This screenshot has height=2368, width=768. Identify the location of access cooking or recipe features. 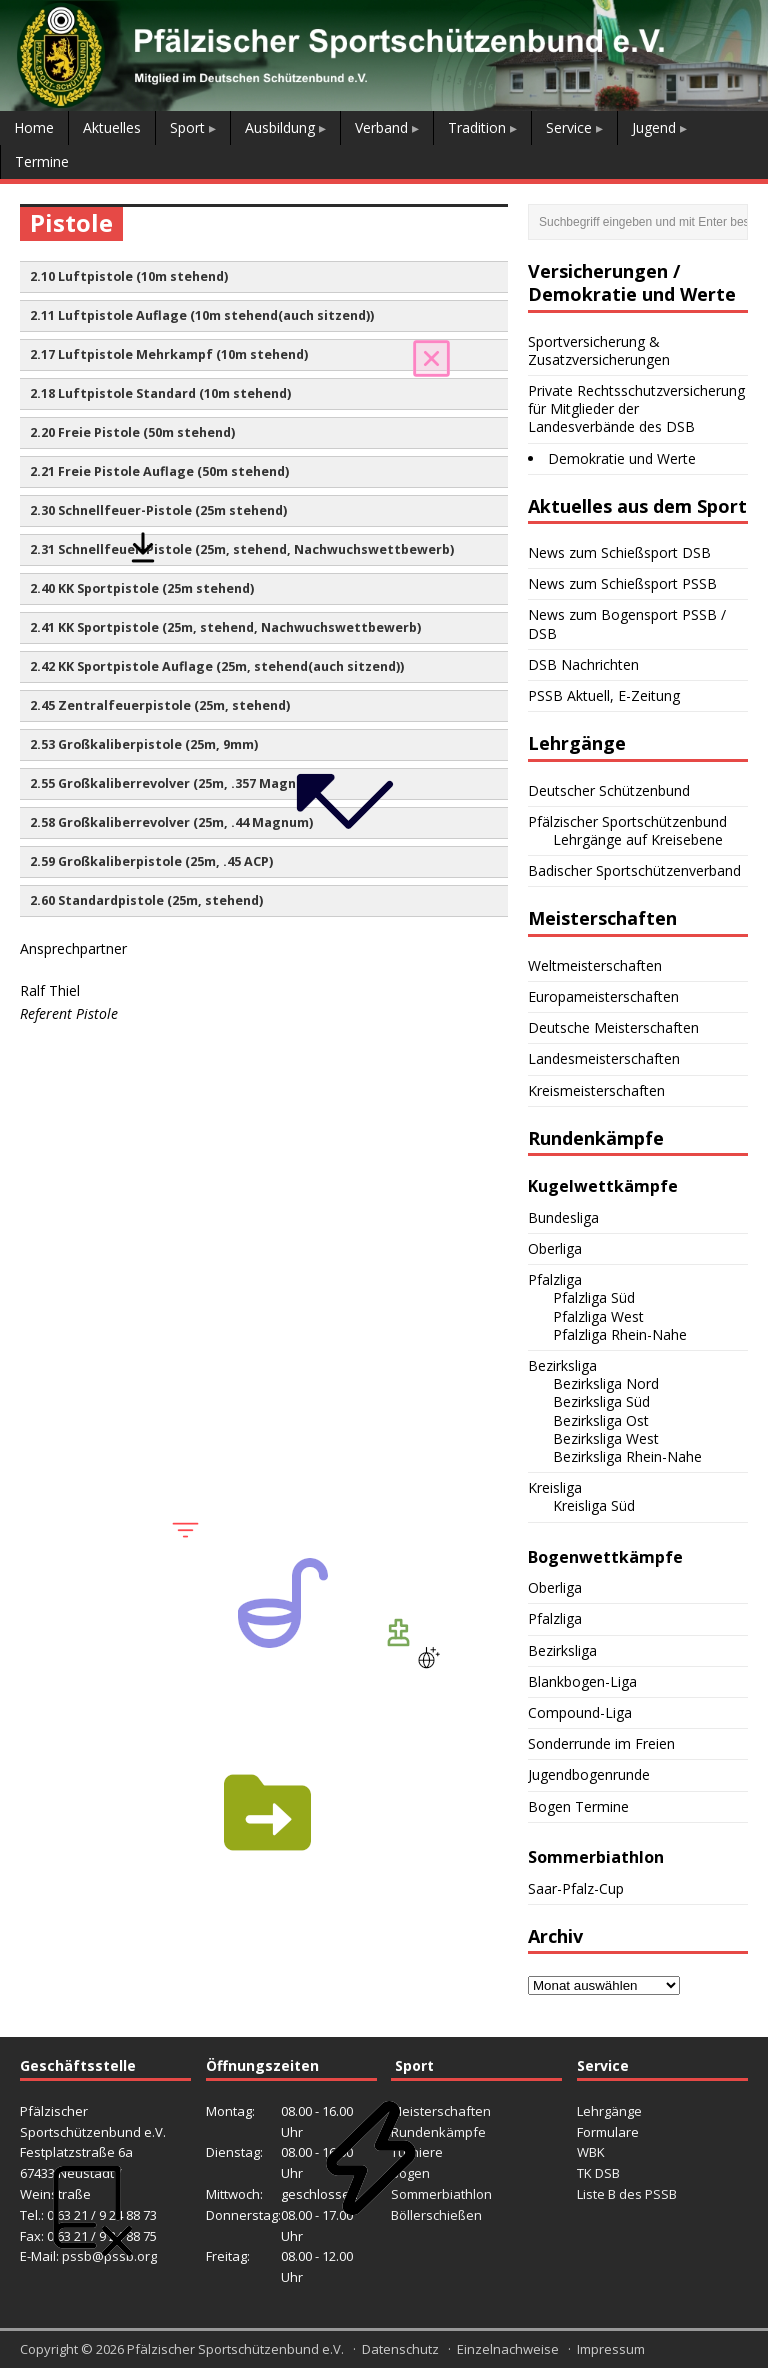
(283, 1603).